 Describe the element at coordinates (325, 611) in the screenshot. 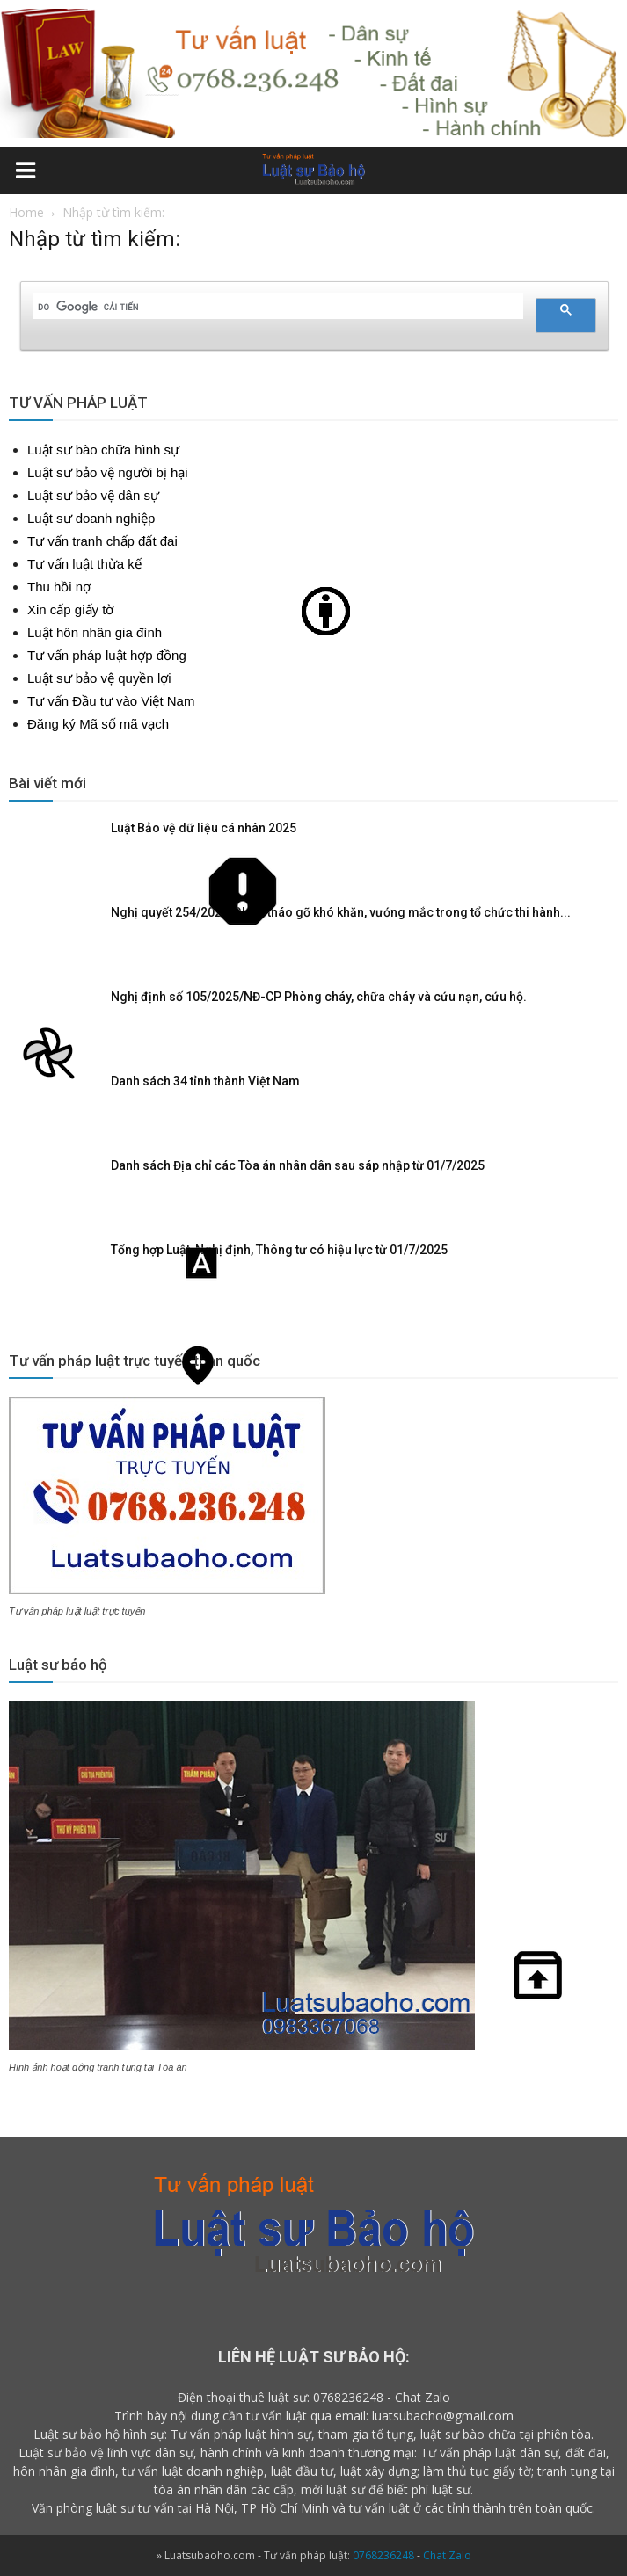

I see `view attribution or credit information` at that location.